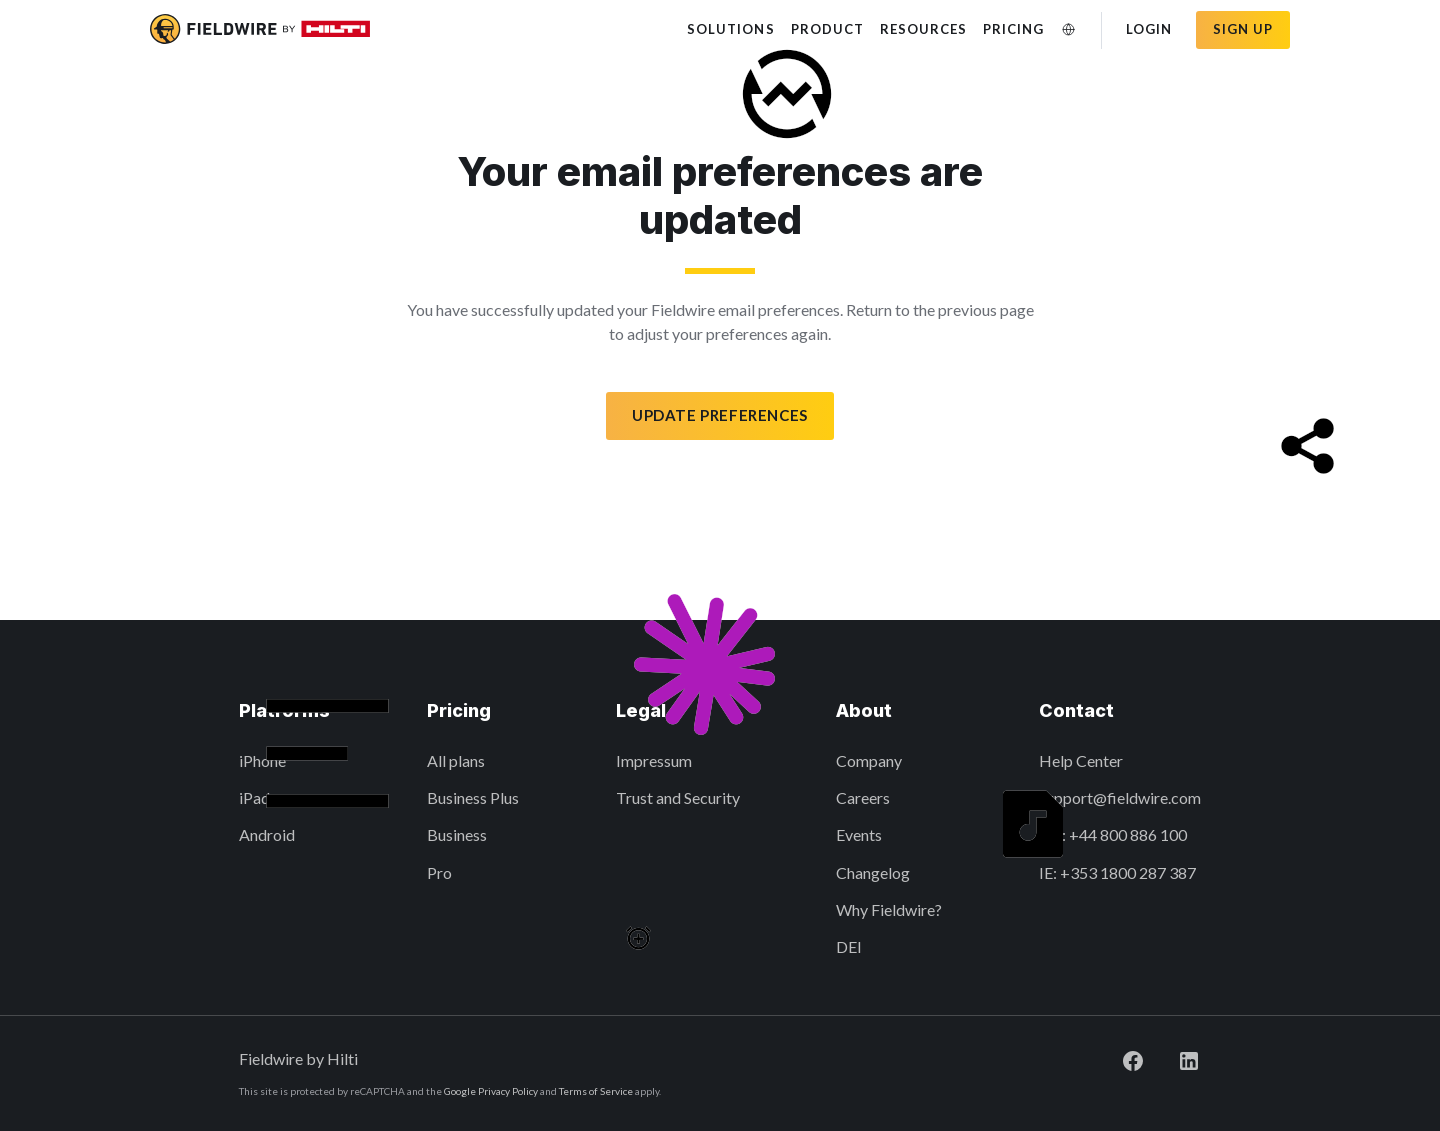 Image resolution: width=1440 pixels, height=1131 pixels. What do you see at coordinates (638, 937) in the screenshot?
I see `add a new alarm` at bounding box center [638, 937].